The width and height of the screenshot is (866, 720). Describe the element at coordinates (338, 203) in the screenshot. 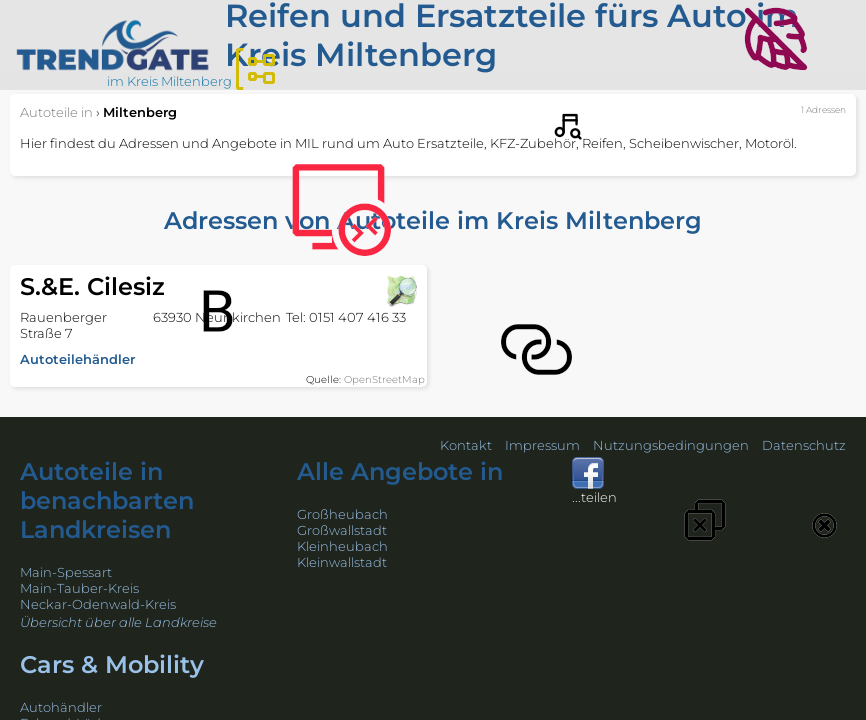

I see `connect to a remote virtual machine` at that location.